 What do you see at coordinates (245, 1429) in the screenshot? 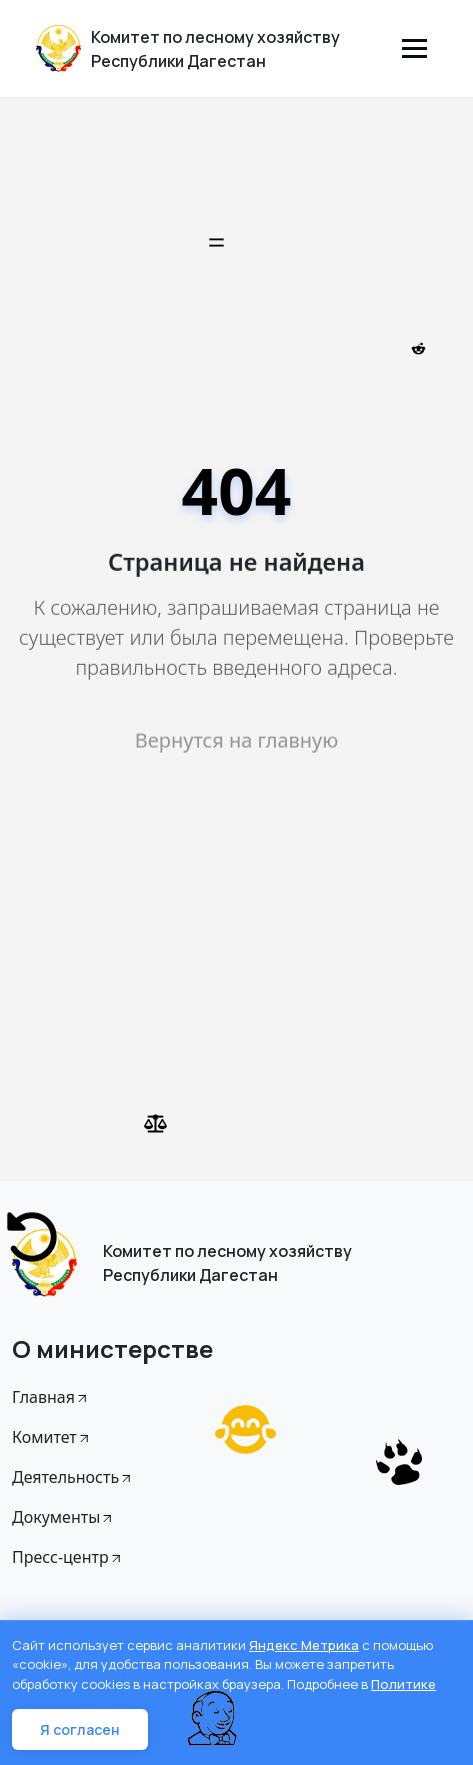
I see `add a laughing emoji reaction` at bounding box center [245, 1429].